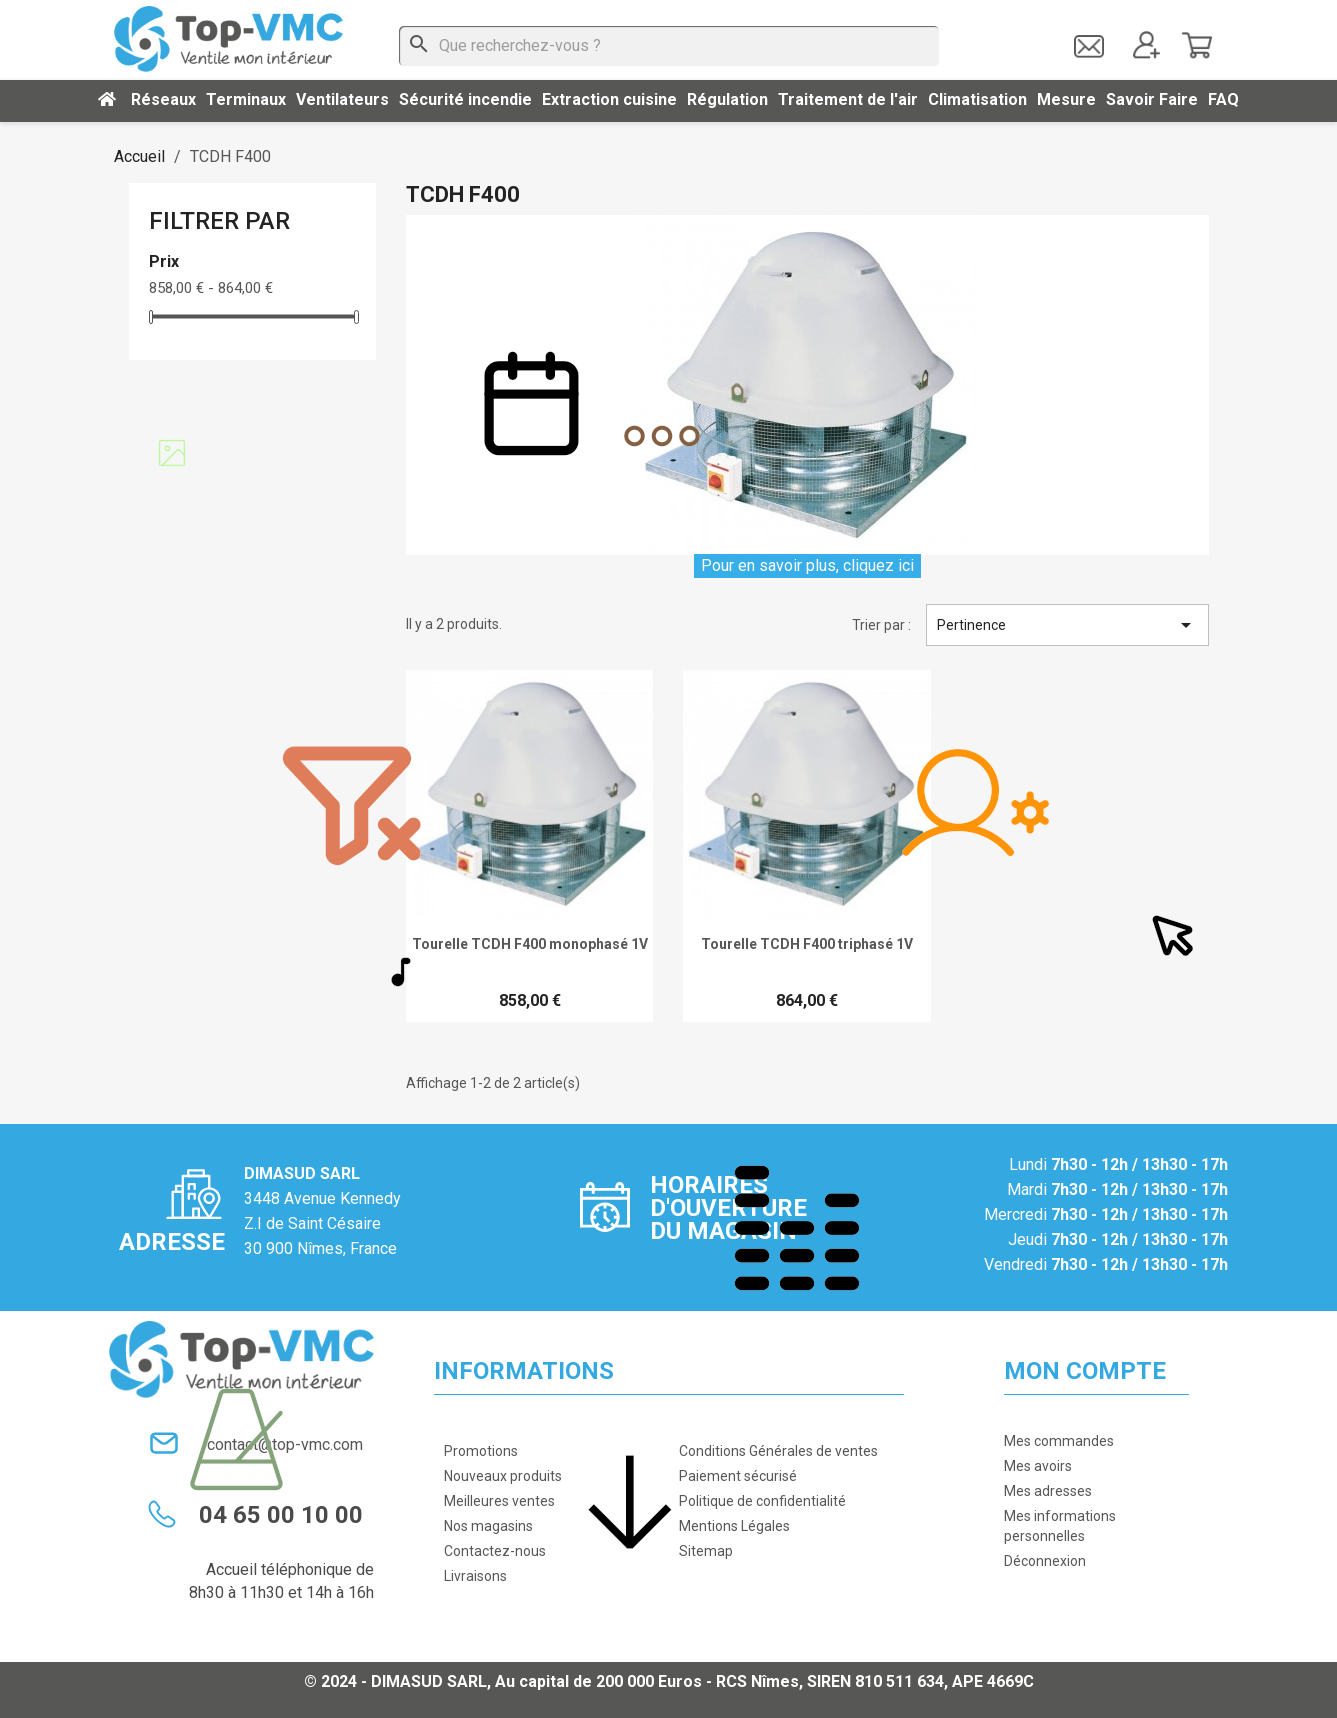 Image resolution: width=1337 pixels, height=1718 pixels. I want to click on open more options menu, so click(662, 436).